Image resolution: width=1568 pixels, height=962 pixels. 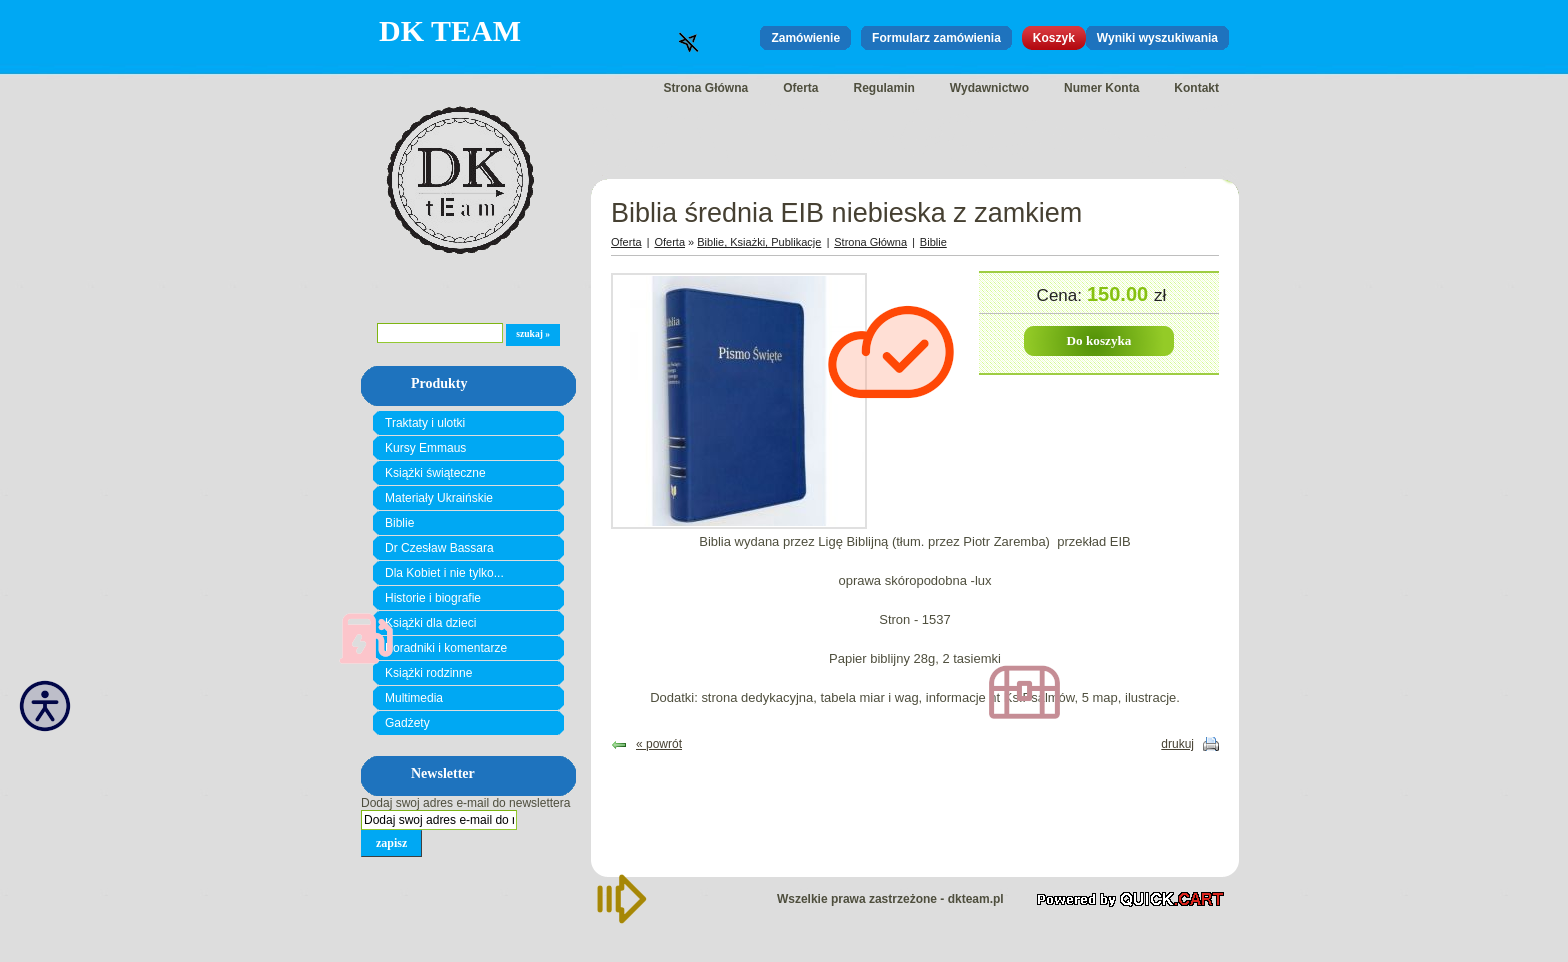 I want to click on file successfully uploaded to cloud storage, so click(x=891, y=352).